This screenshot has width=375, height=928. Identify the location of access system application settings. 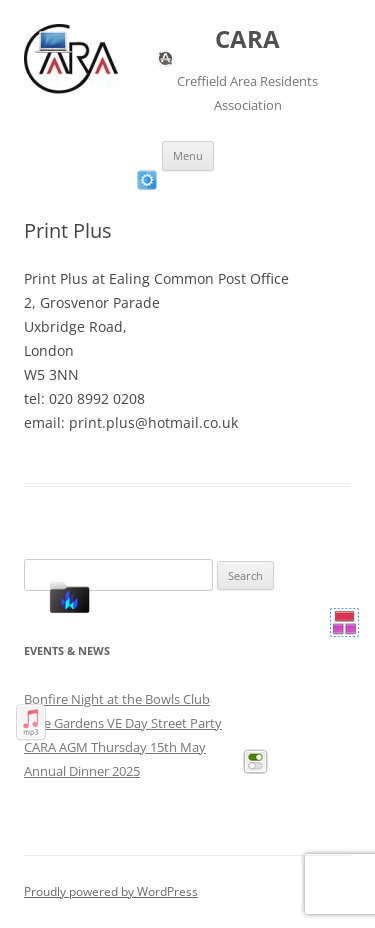
(147, 180).